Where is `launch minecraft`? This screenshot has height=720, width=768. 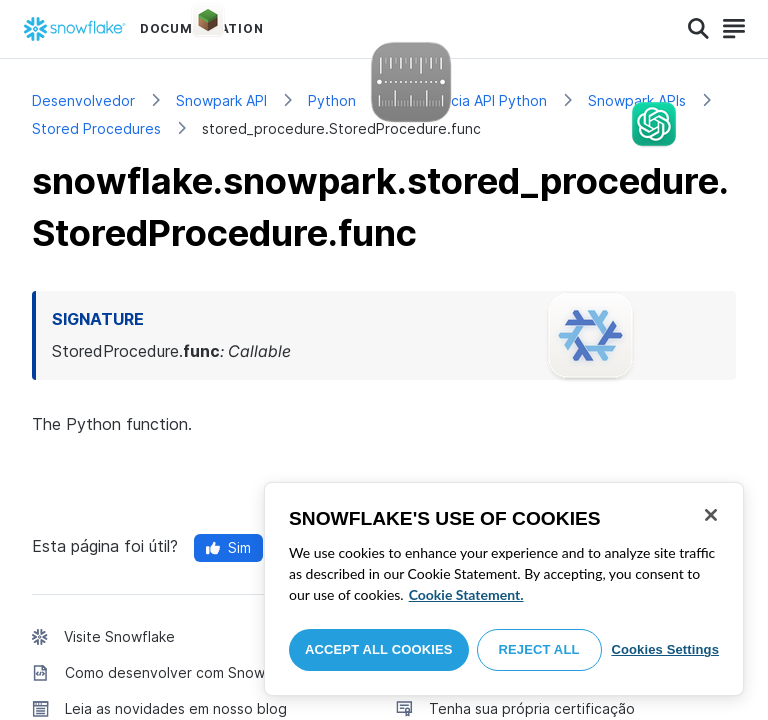
launch minecraft is located at coordinates (208, 20).